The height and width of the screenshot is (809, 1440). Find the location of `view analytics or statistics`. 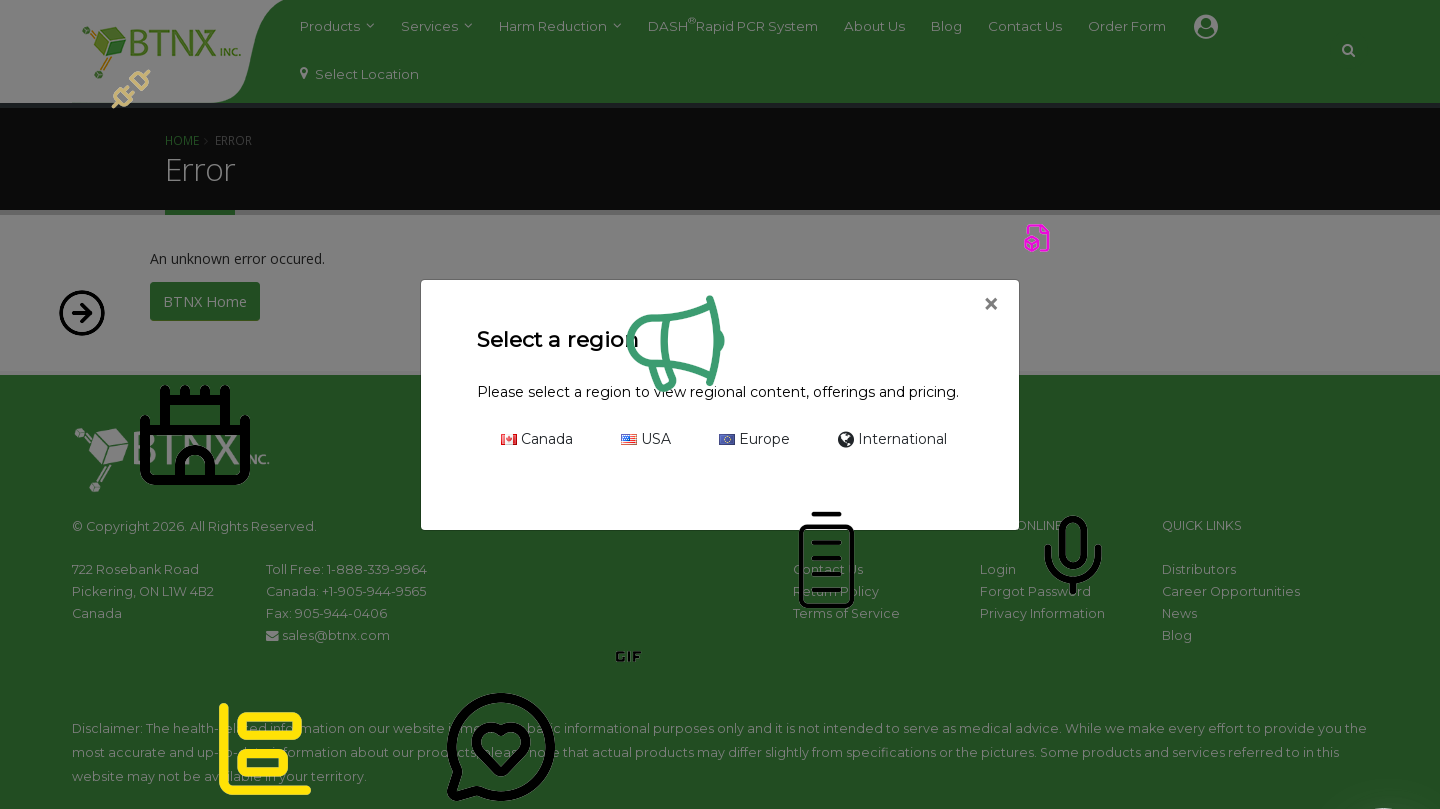

view analytics or statistics is located at coordinates (265, 749).